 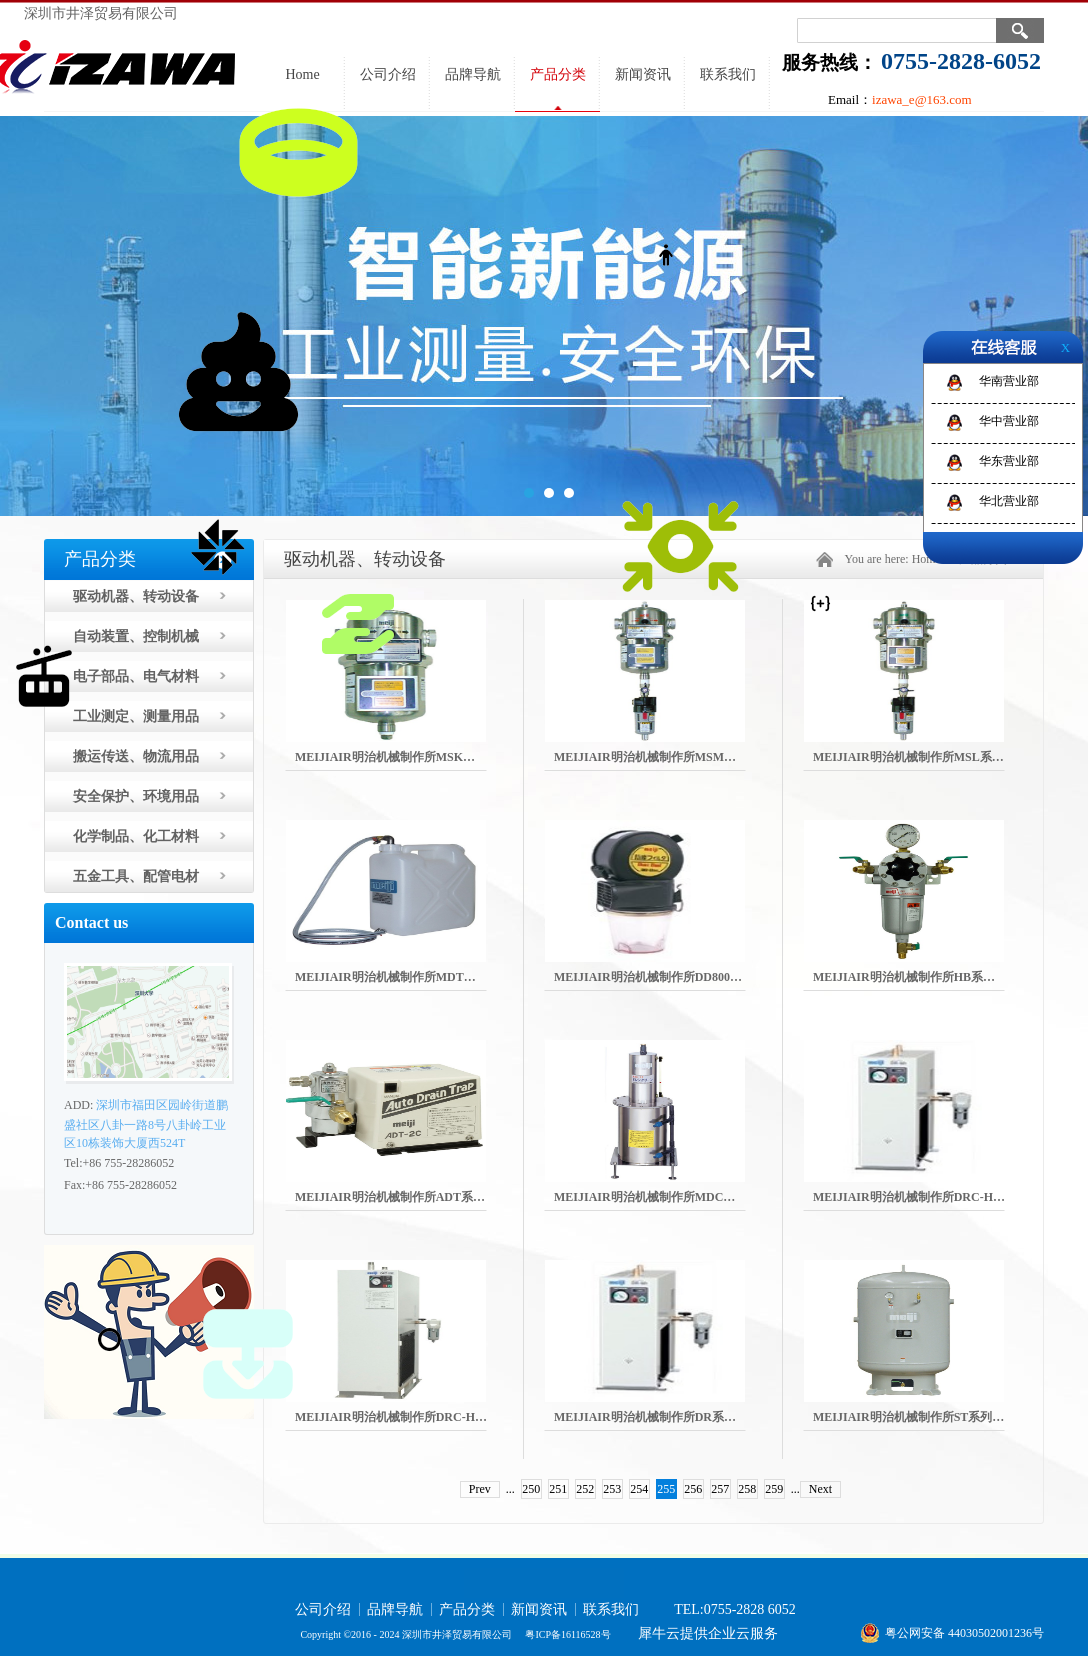 I want to click on move to the next step in a workflow diagram, so click(x=248, y=1354).